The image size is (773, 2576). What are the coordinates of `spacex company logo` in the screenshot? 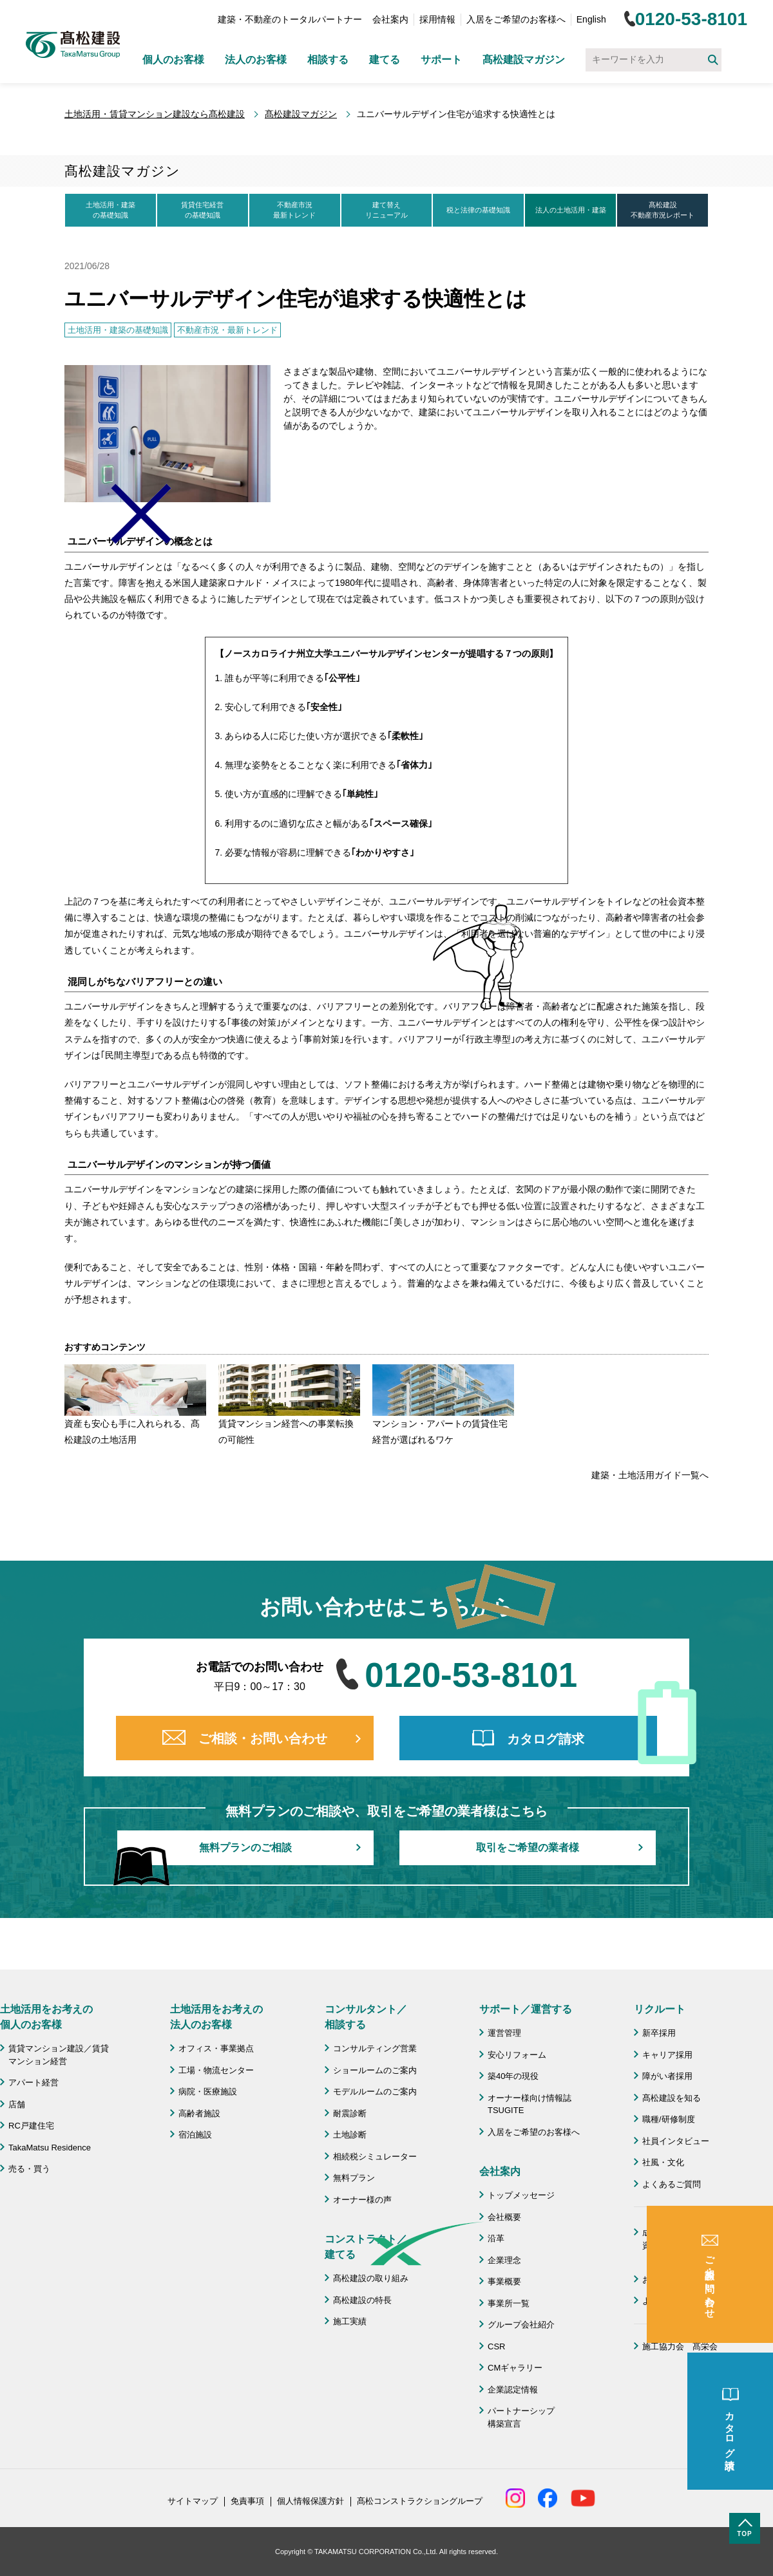 It's located at (427, 2243).